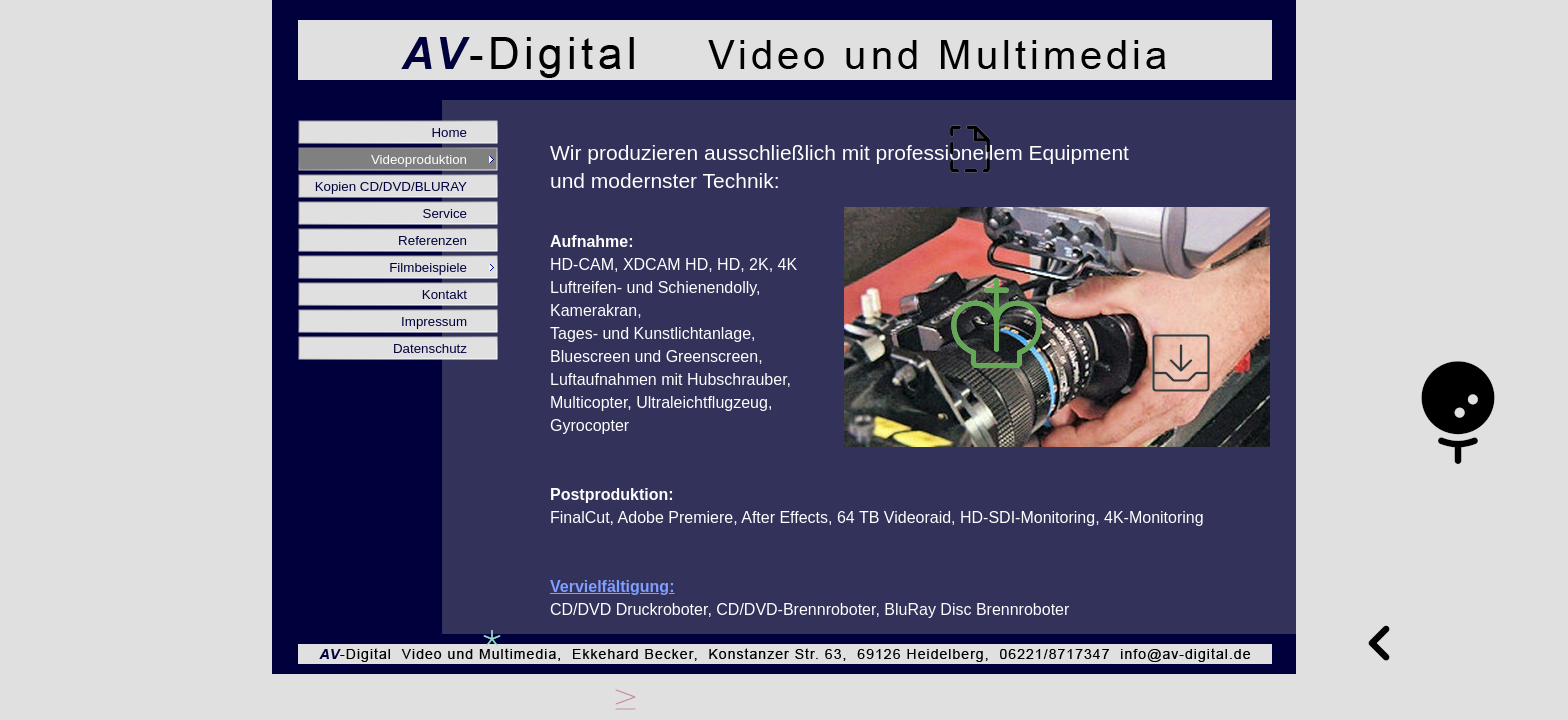 The image size is (1568, 720). Describe the element at coordinates (625, 700) in the screenshot. I see `indicates a value is greater than or equal to a threshold` at that location.